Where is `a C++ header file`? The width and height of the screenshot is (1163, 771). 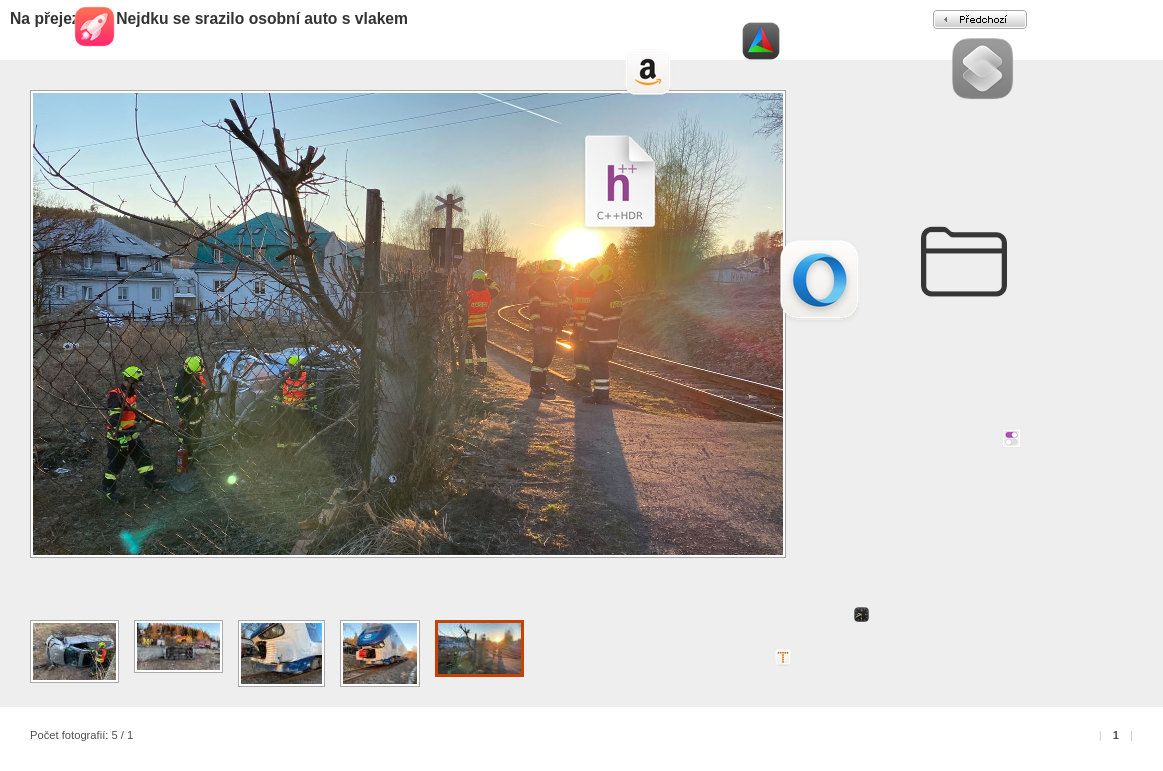 a C++ header file is located at coordinates (620, 183).